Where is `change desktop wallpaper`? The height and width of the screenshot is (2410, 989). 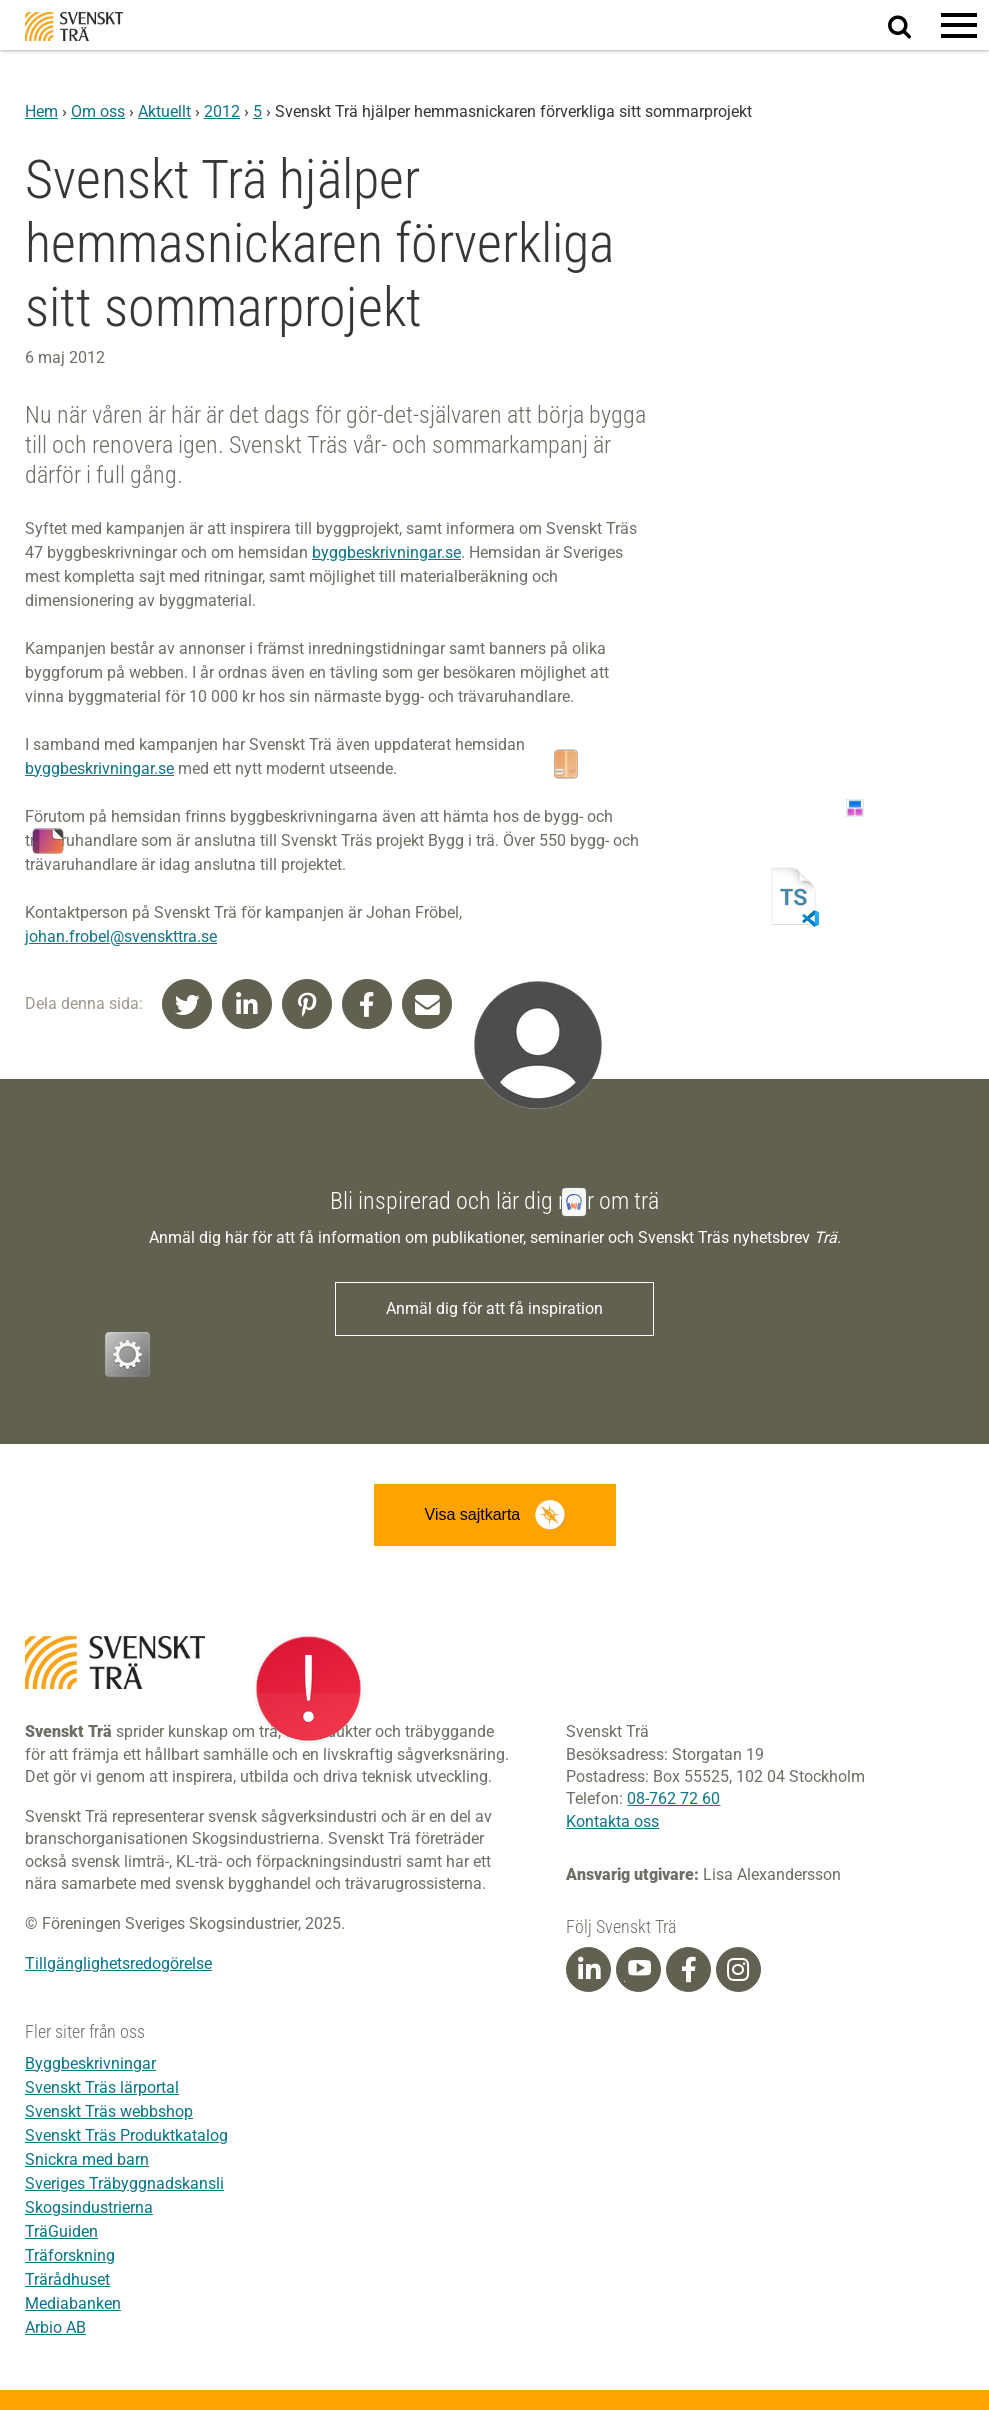 change desktop wallpaper is located at coordinates (48, 841).